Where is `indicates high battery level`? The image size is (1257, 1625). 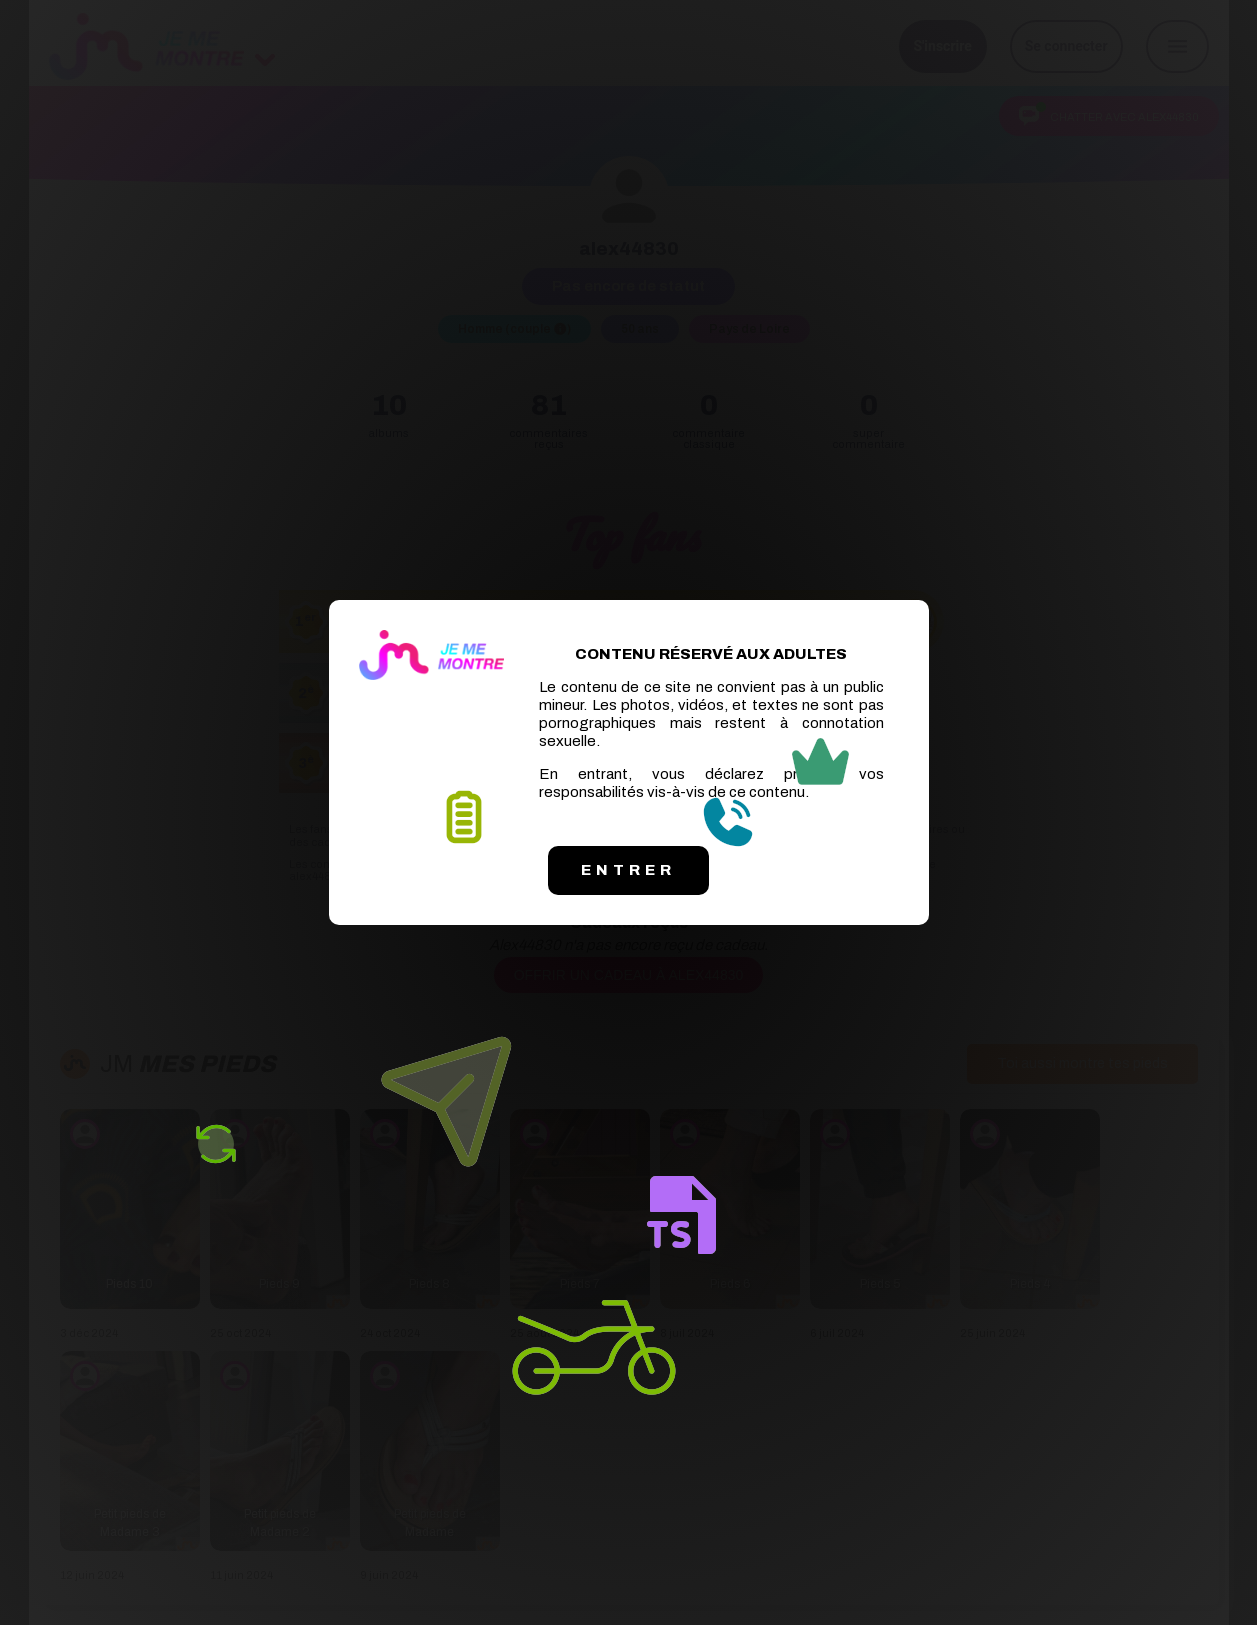
indicates high battery level is located at coordinates (464, 817).